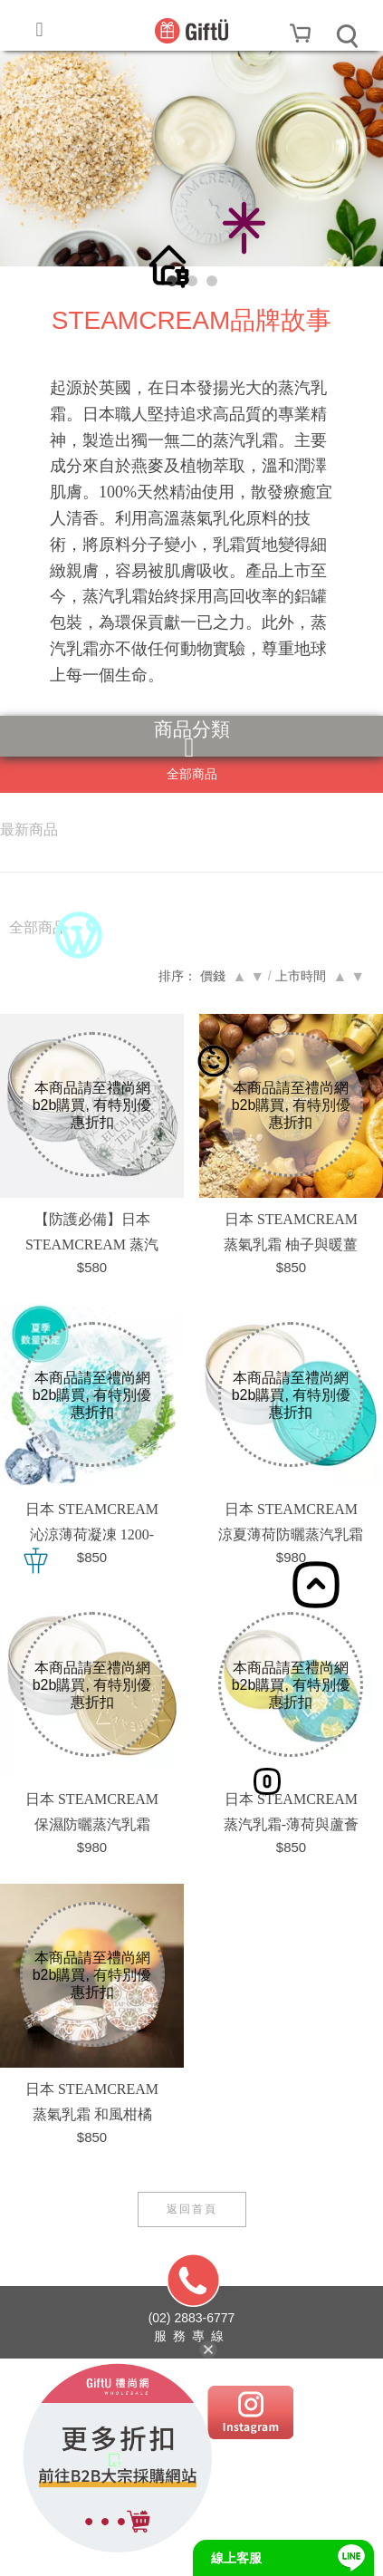 The width and height of the screenshot is (383, 2576). I want to click on tablet device help or support, so click(114, 2460).